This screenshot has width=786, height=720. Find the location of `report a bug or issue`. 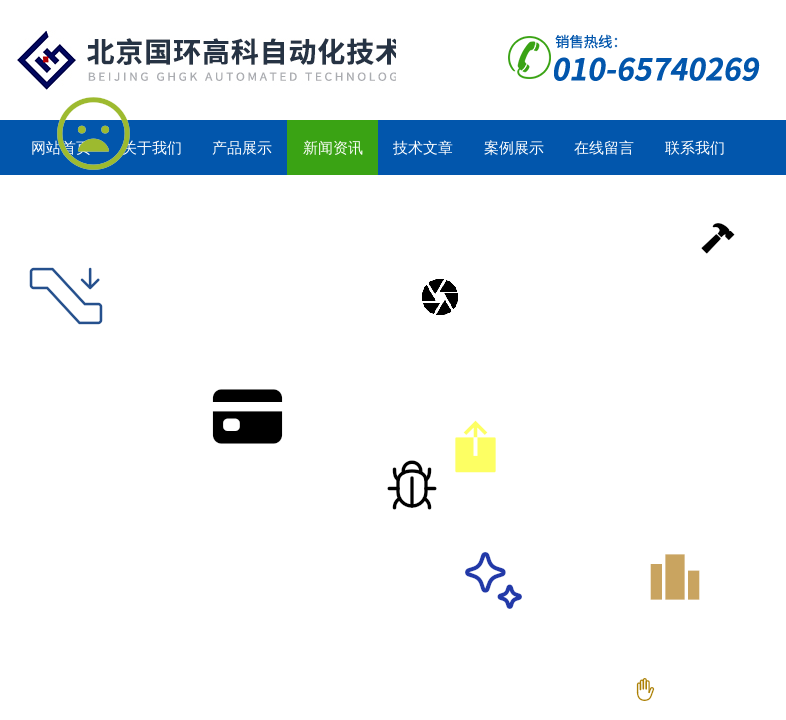

report a bug or issue is located at coordinates (412, 485).